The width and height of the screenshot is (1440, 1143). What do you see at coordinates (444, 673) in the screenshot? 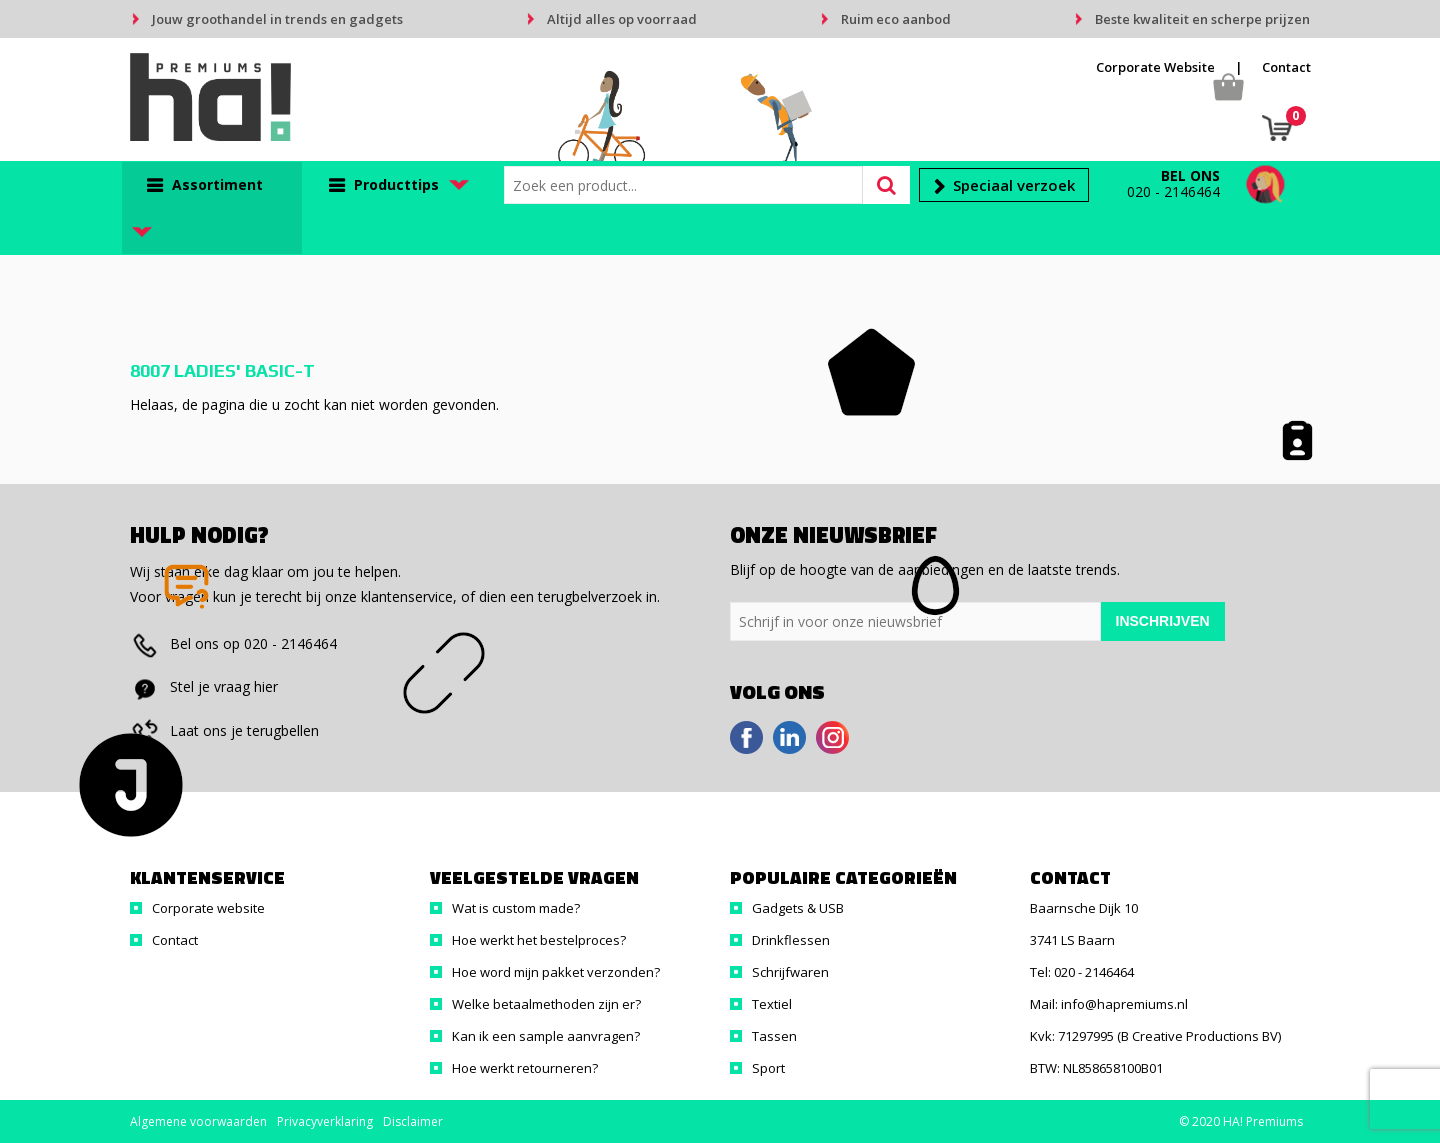
I see `unlink or break a connection` at bounding box center [444, 673].